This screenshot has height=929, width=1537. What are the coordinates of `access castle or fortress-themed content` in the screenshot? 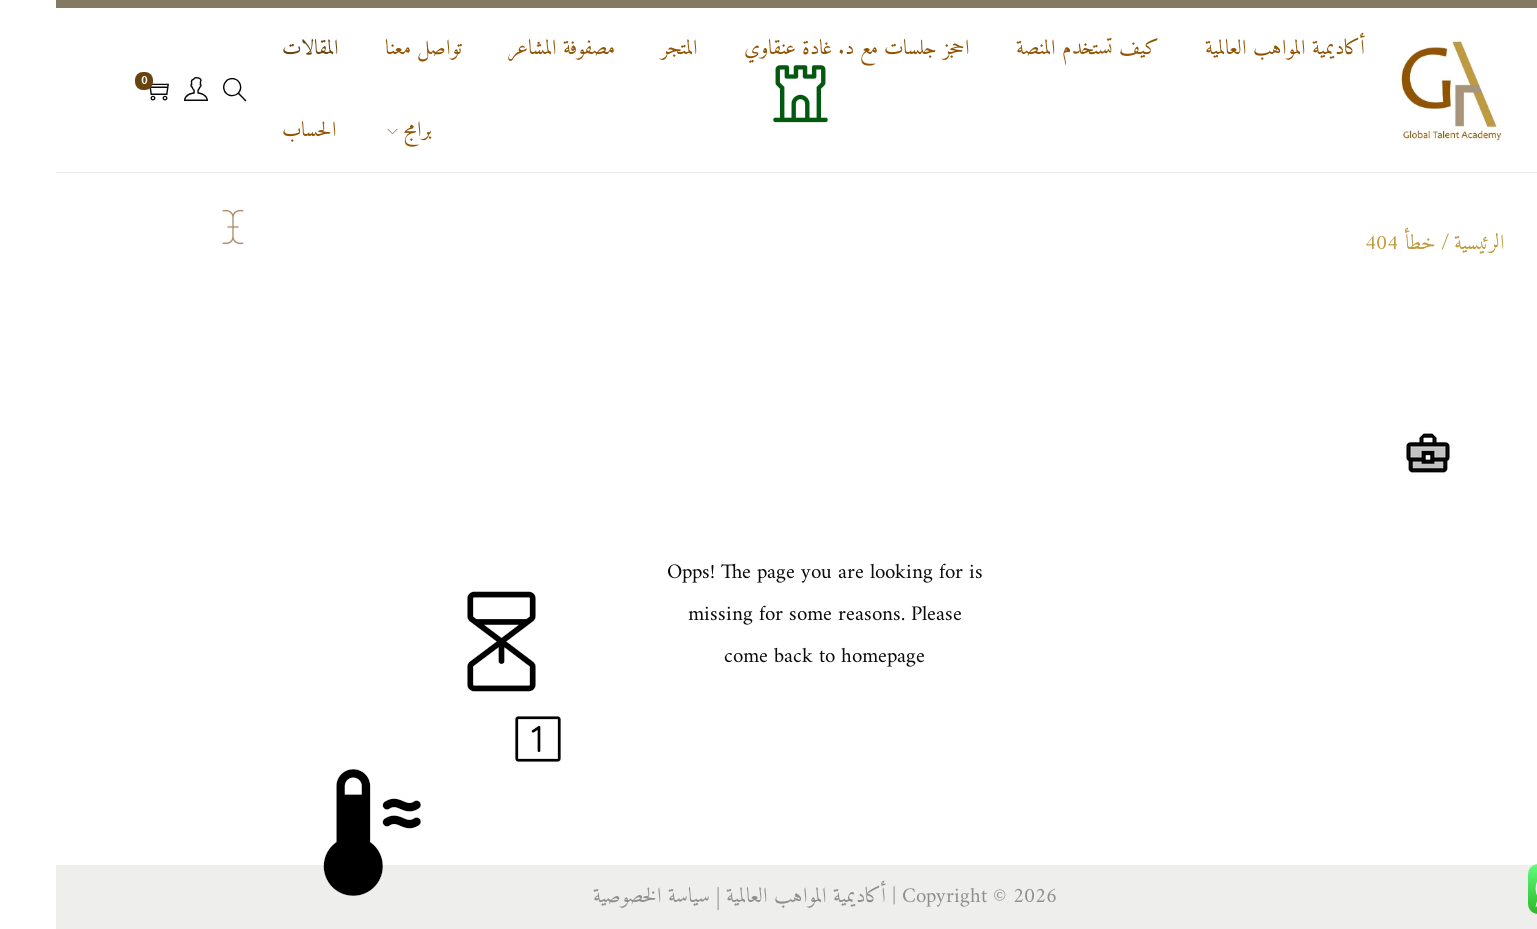 It's located at (800, 92).